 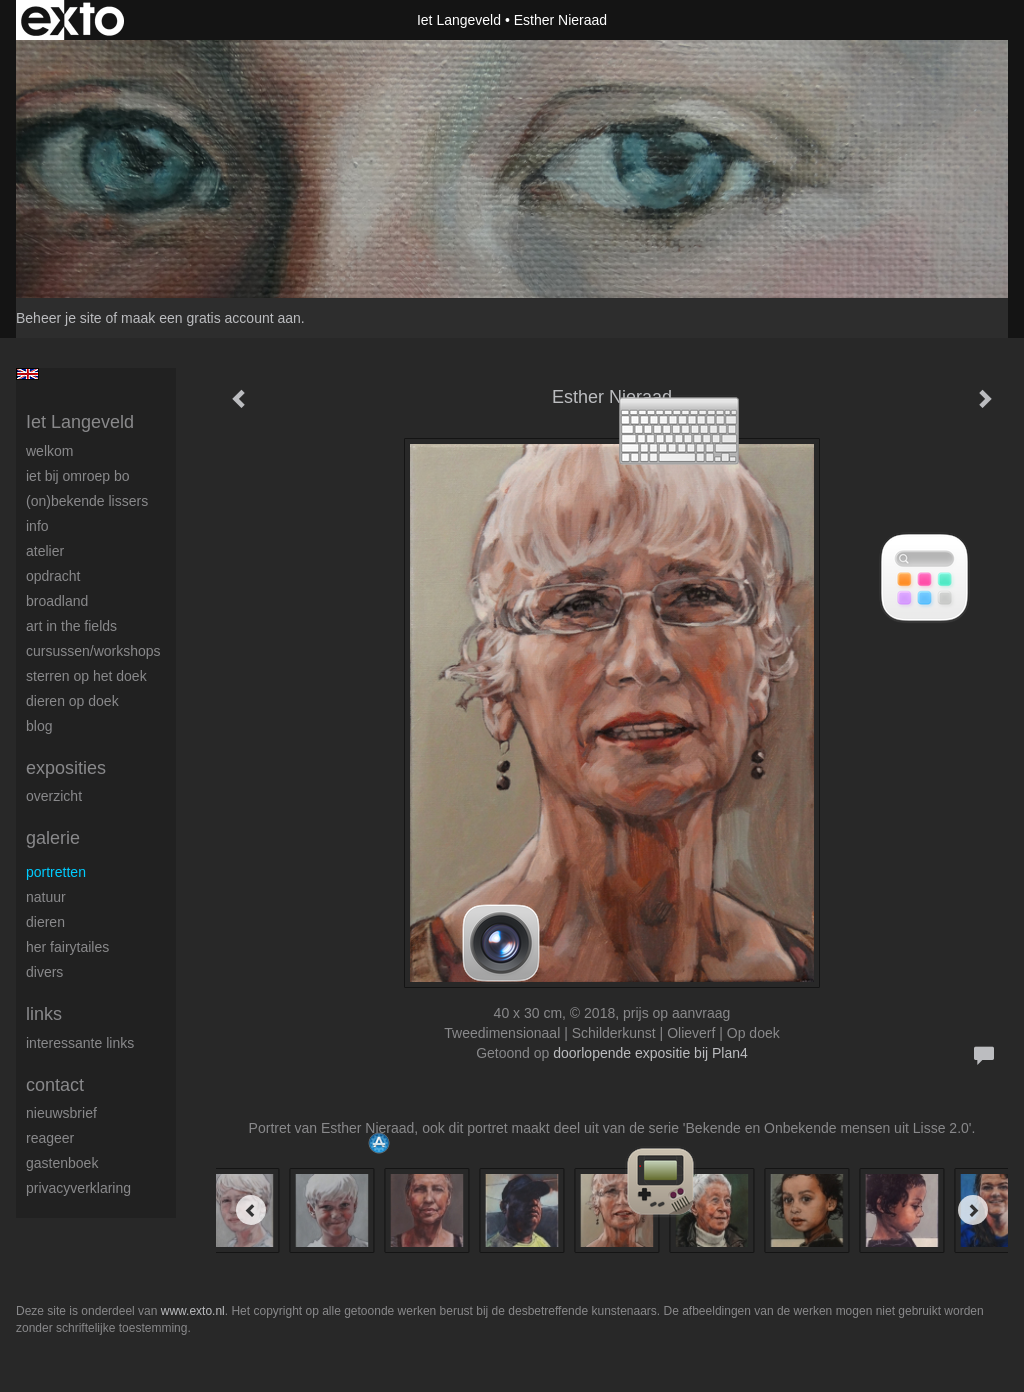 I want to click on open the camera app, so click(x=501, y=943).